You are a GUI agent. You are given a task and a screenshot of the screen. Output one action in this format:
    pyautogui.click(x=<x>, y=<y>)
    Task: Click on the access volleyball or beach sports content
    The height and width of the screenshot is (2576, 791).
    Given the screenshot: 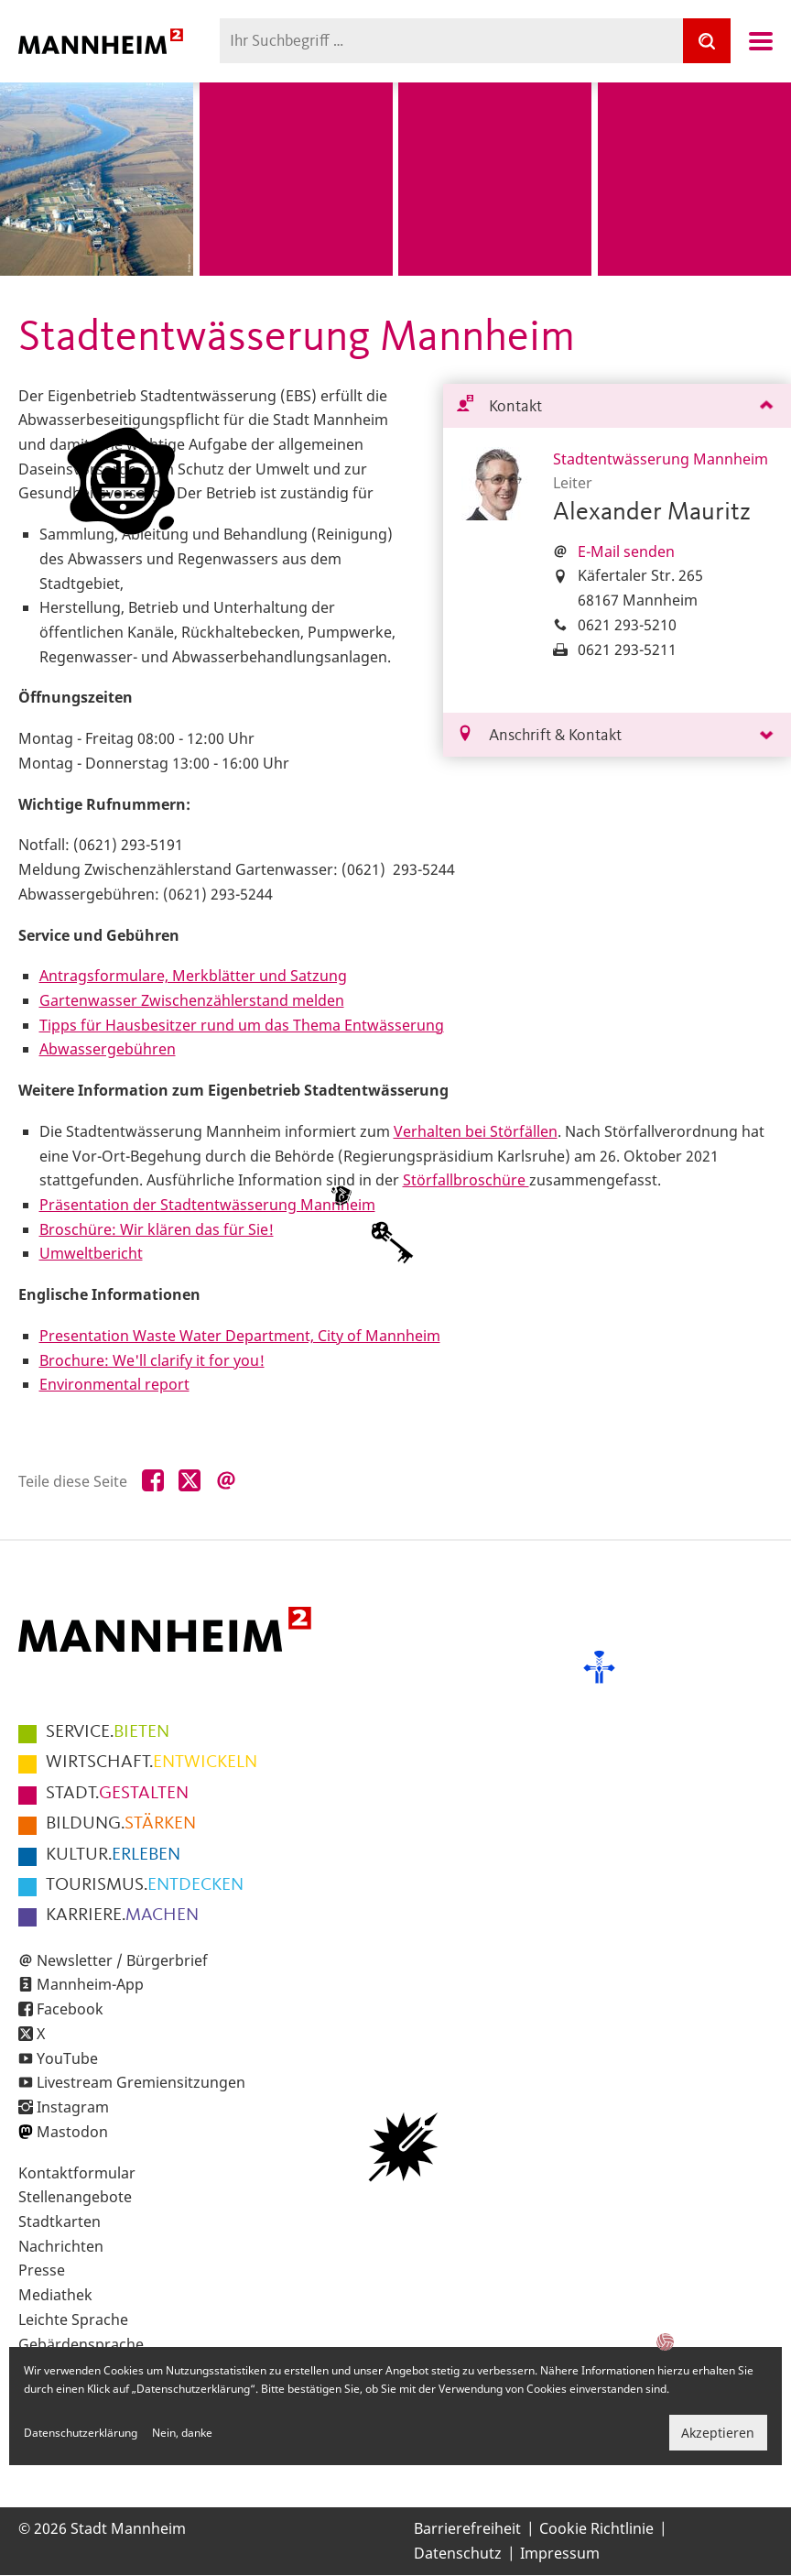 What is the action you would take?
    pyautogui.click(x=665, y=2341)
    